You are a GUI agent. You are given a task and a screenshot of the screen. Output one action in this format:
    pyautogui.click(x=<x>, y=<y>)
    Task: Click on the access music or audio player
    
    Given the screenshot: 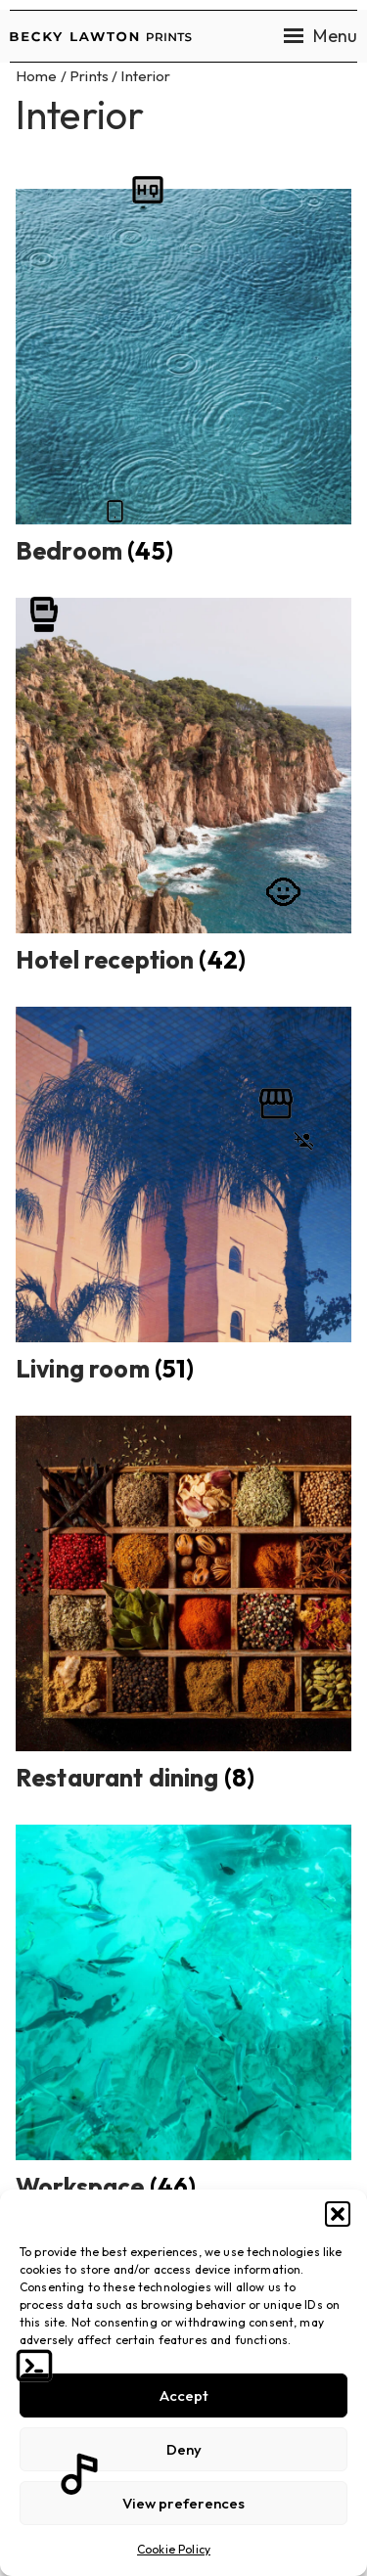 What is the action you would take?
    pyautogui.click(x=79, y=2473)
    